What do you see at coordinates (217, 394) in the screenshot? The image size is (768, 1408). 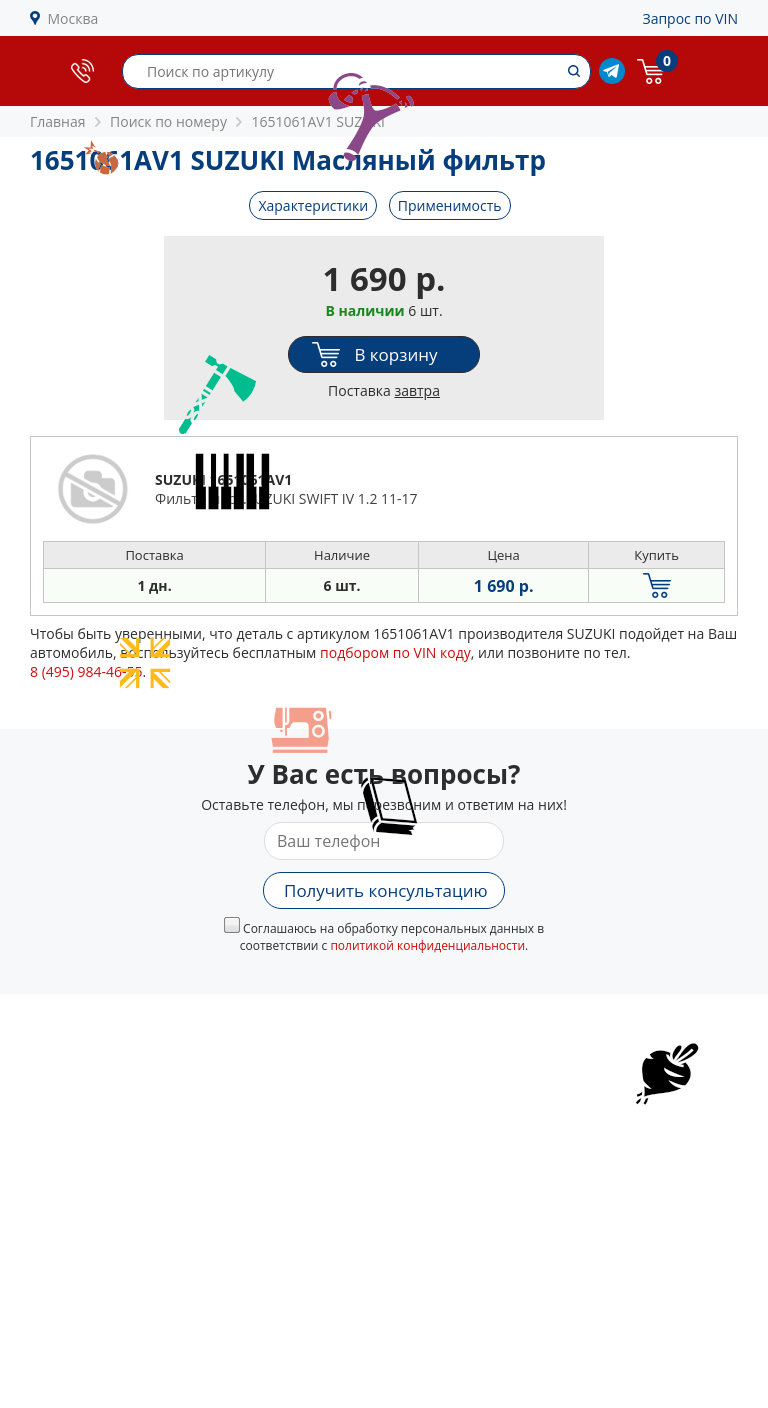 I see `select tomahawk weapon or tool` at bounding box center [217, 394].